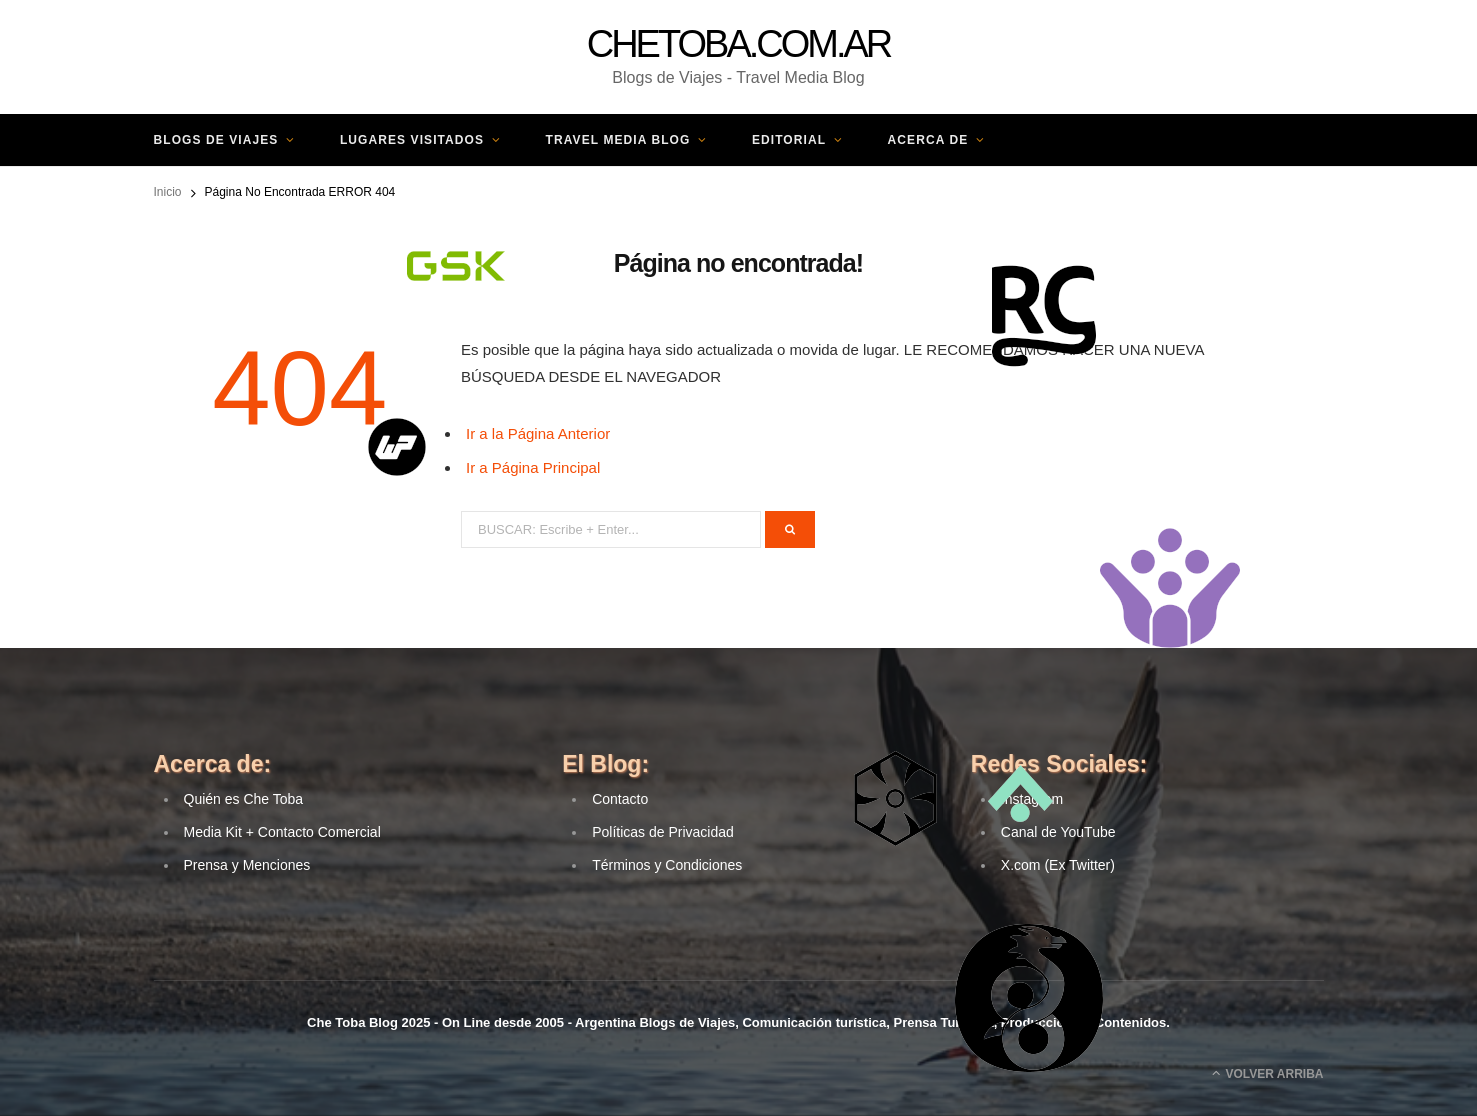  What do you see at coordinates (1044, 316) in the screenshot?
I see `RevenueCat company logo` at bounding box center [1044, 316].